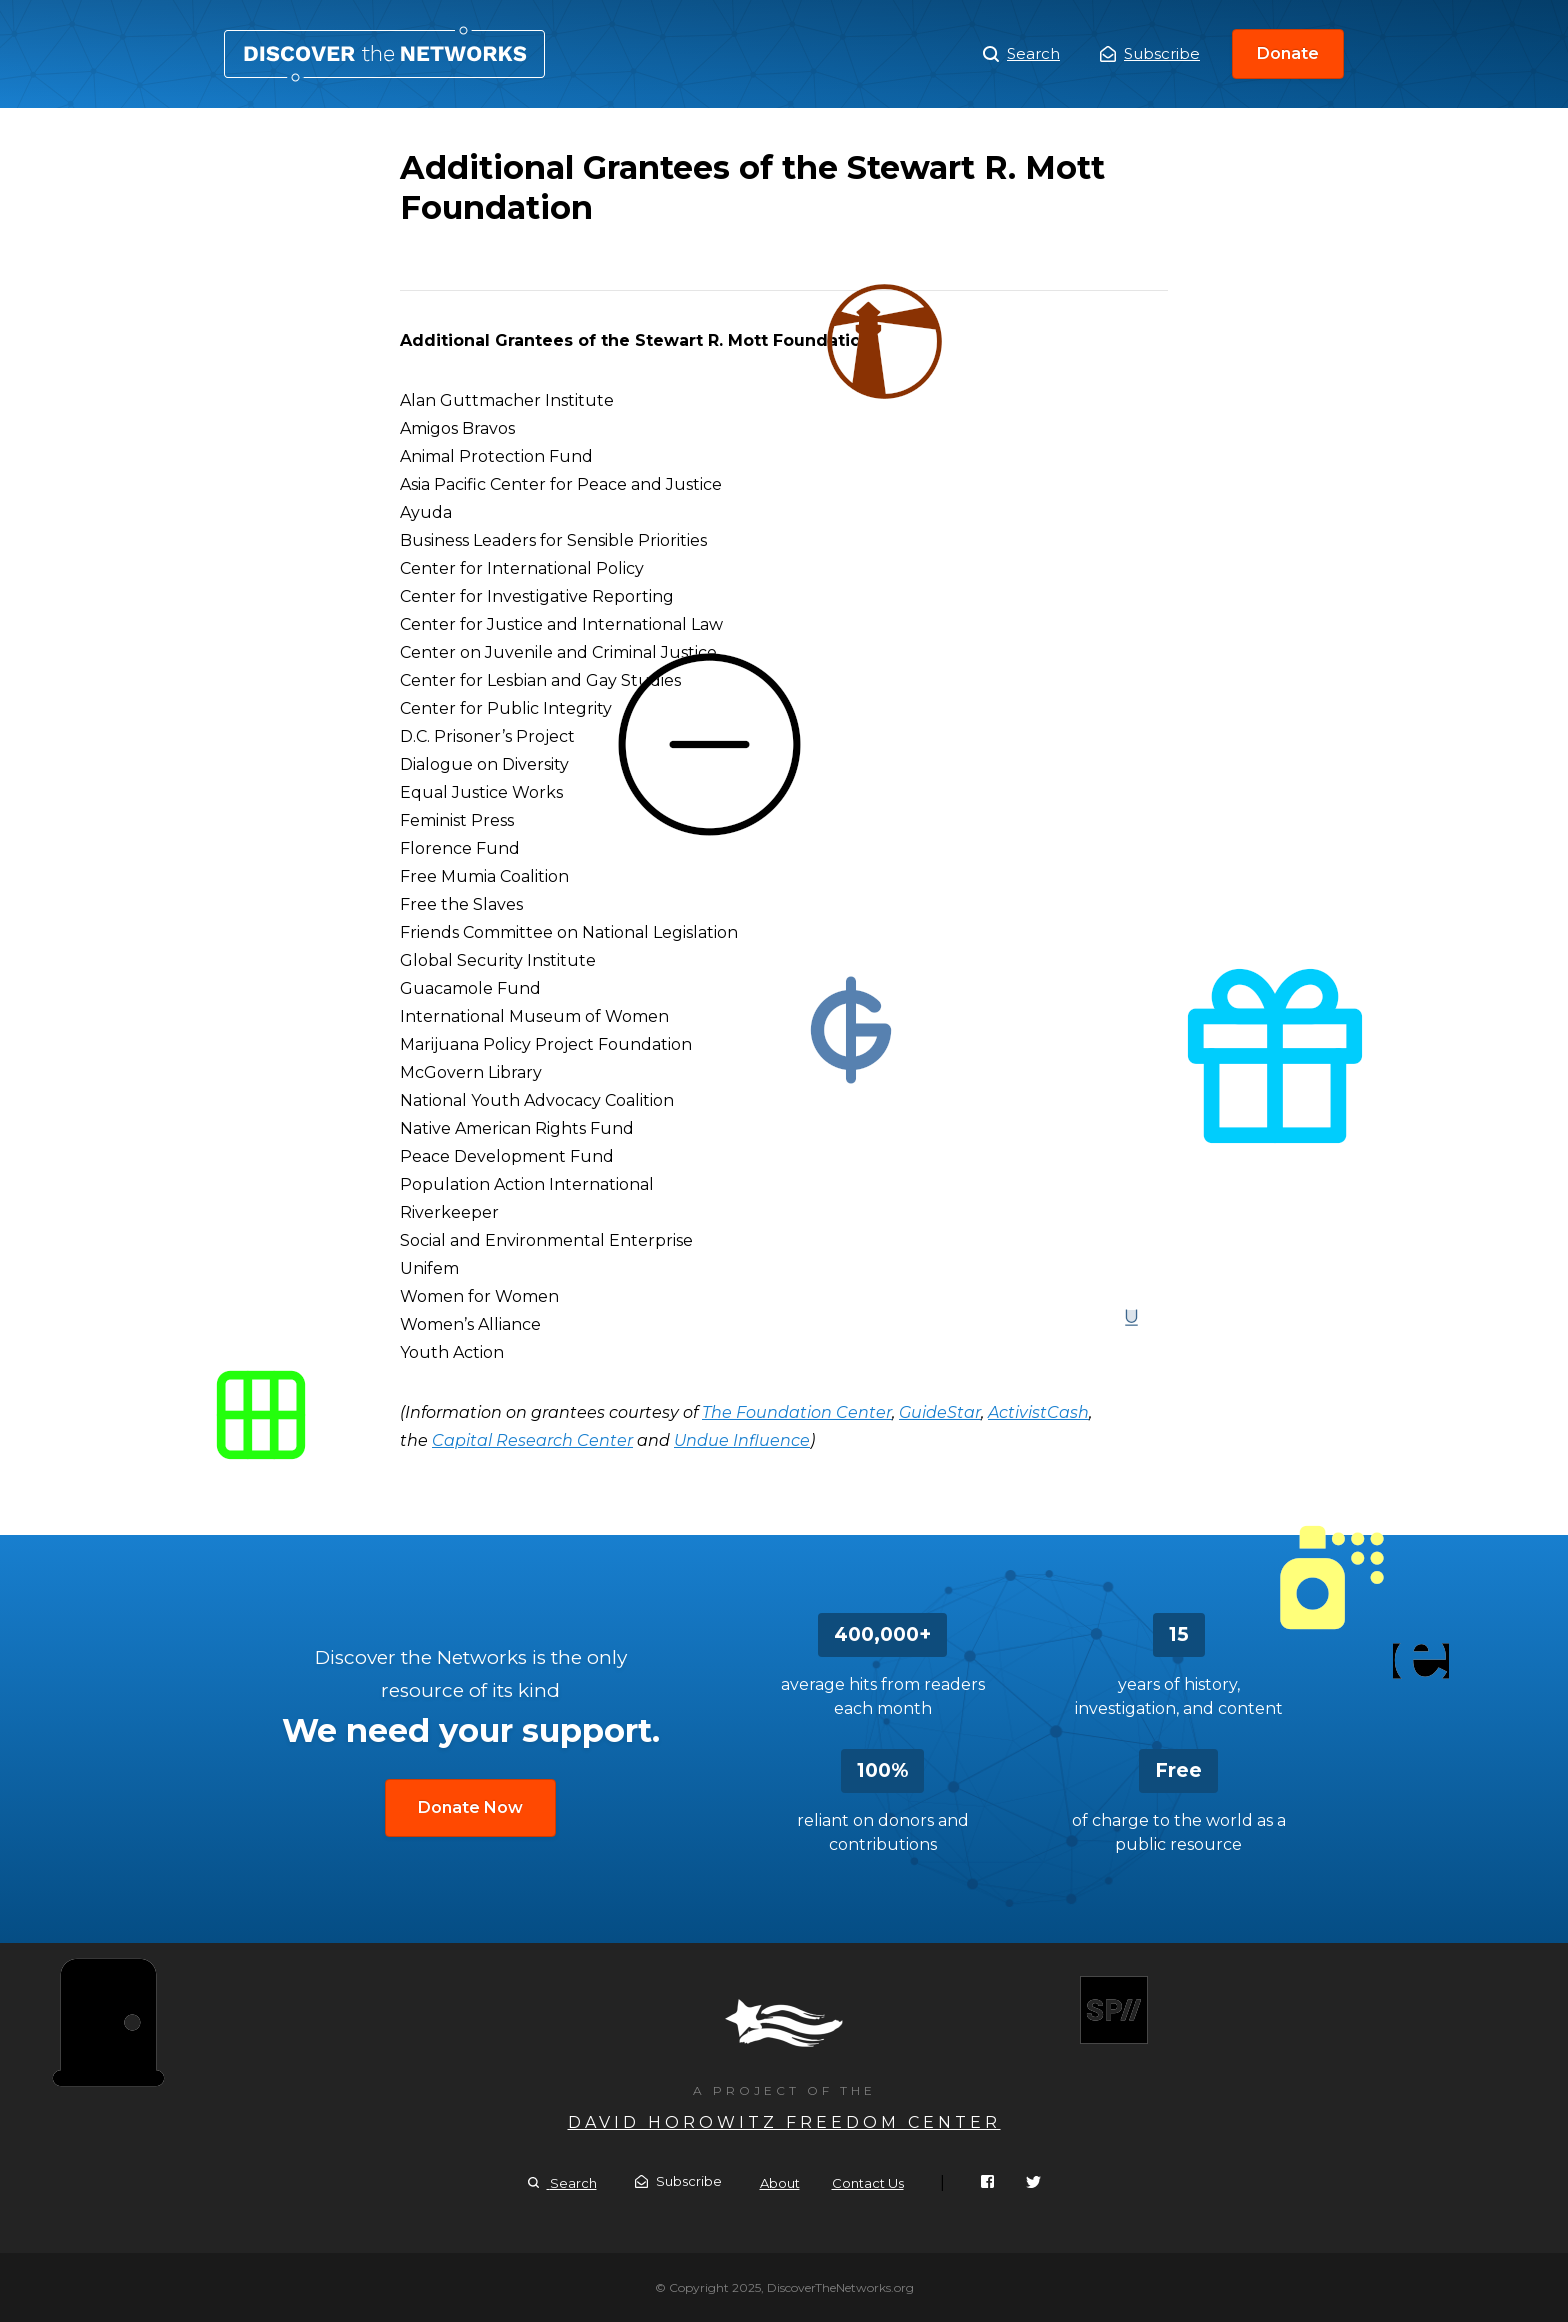 This screenshot has height=2322, width=1568. I want to click on stackpath company logo, so click(1114, 2010).